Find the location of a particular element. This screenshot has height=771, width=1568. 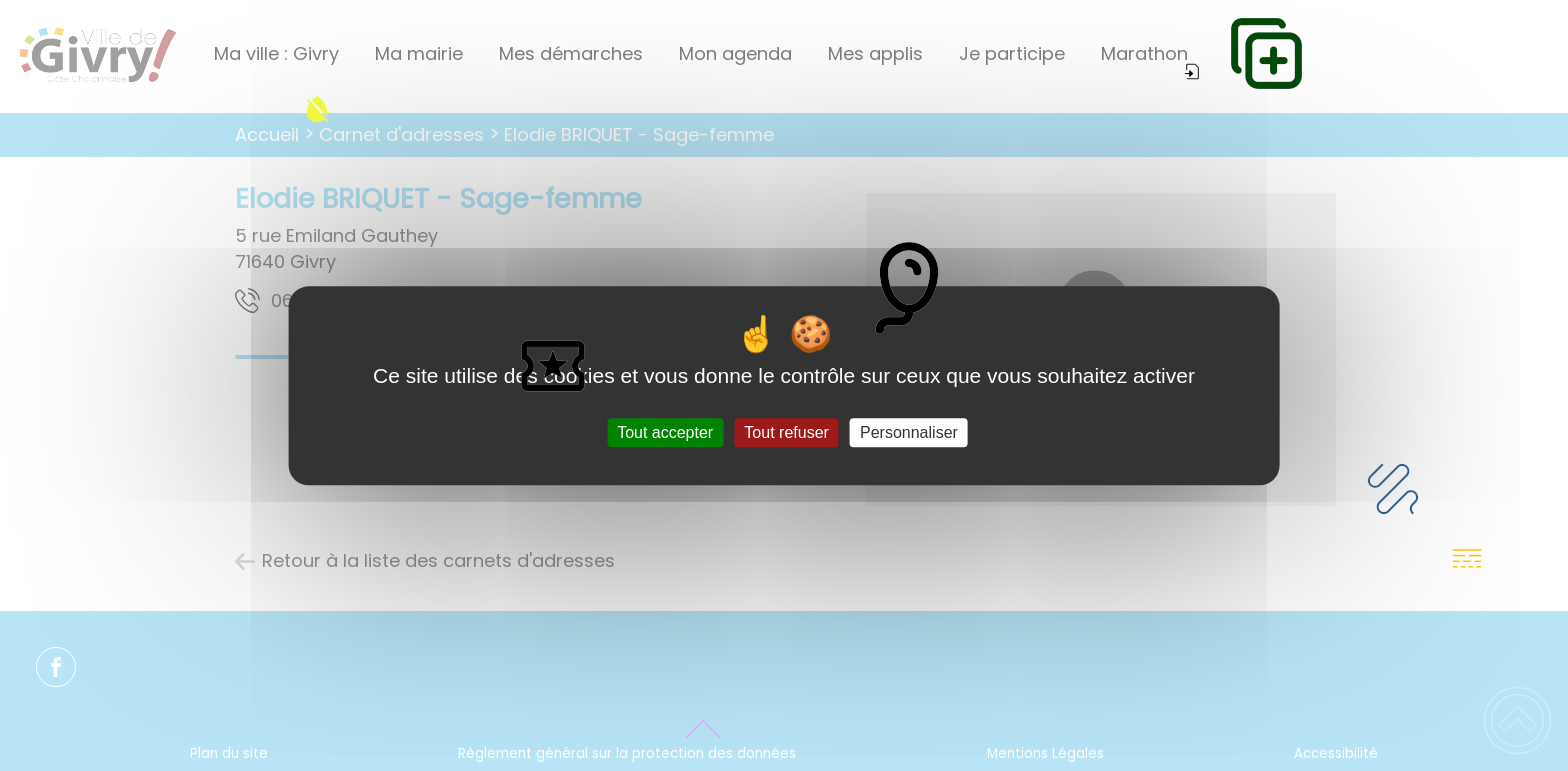

collapse an expanded section is located at coordinates (703, 731).